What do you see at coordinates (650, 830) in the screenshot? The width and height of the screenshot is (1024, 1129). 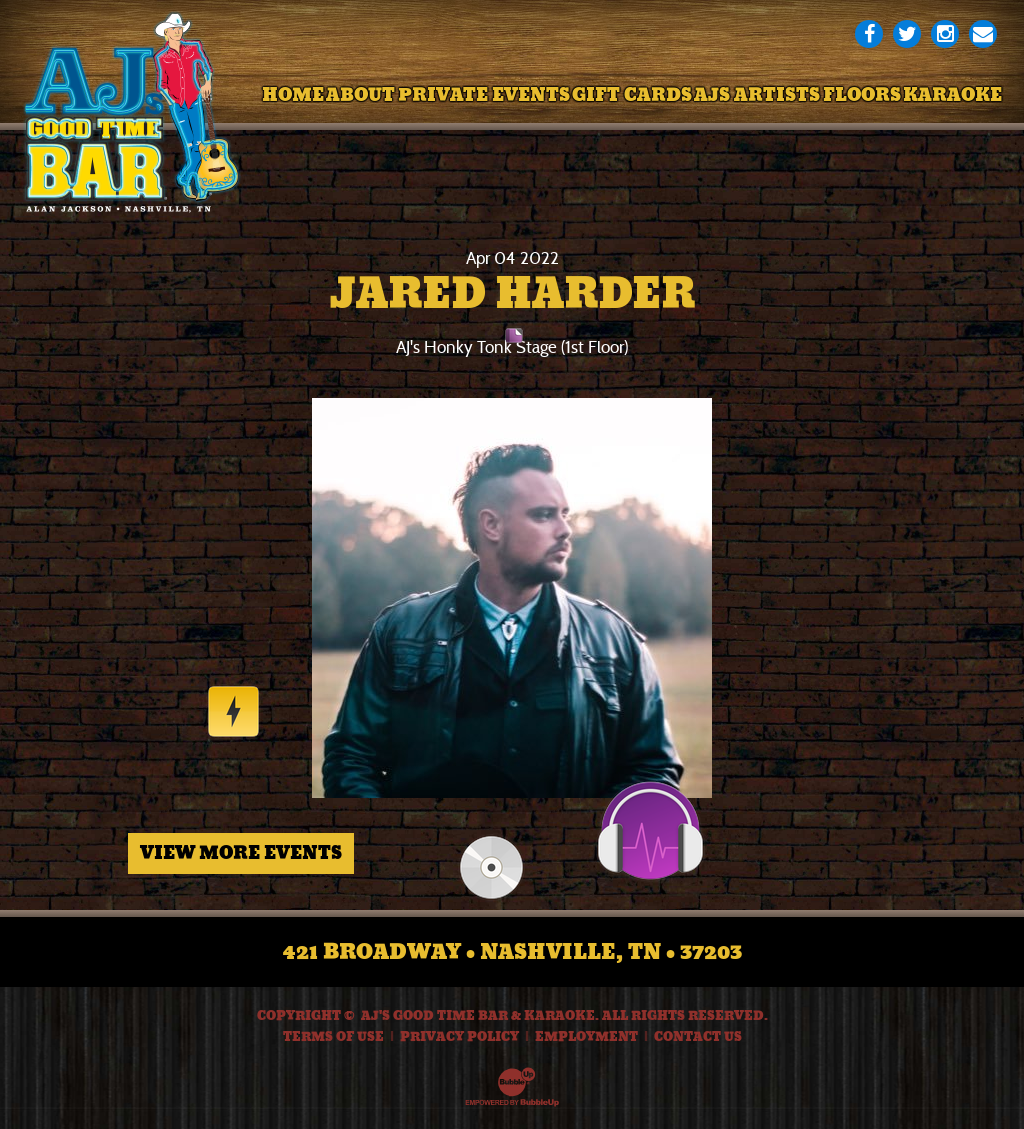 I see `audio output device connected` at bounding box center [650, 830].